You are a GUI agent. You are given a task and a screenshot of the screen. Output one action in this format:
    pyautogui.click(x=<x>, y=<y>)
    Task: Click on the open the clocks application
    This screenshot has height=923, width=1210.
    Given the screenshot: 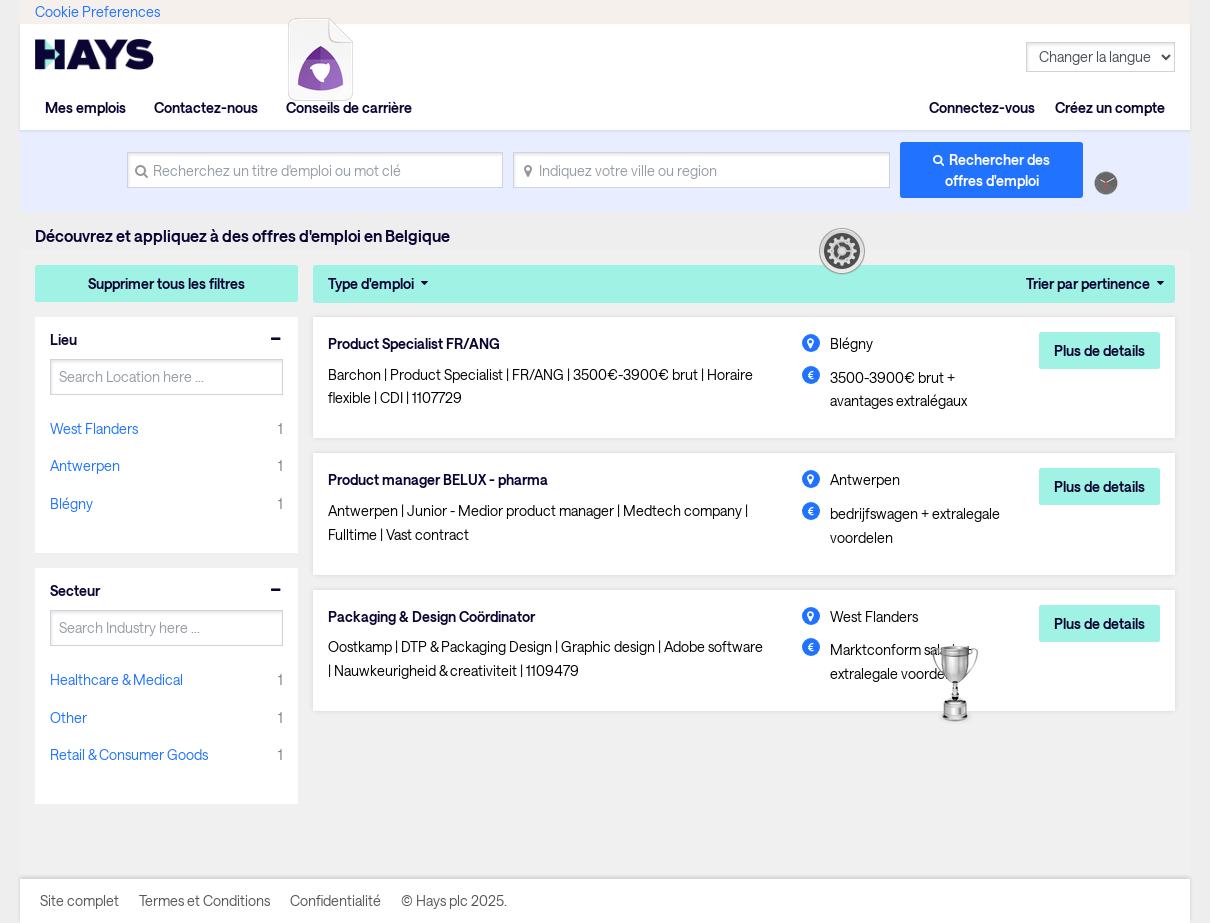 What is the action you would take?
    pyautogui.click(x=1106, y=183)
    